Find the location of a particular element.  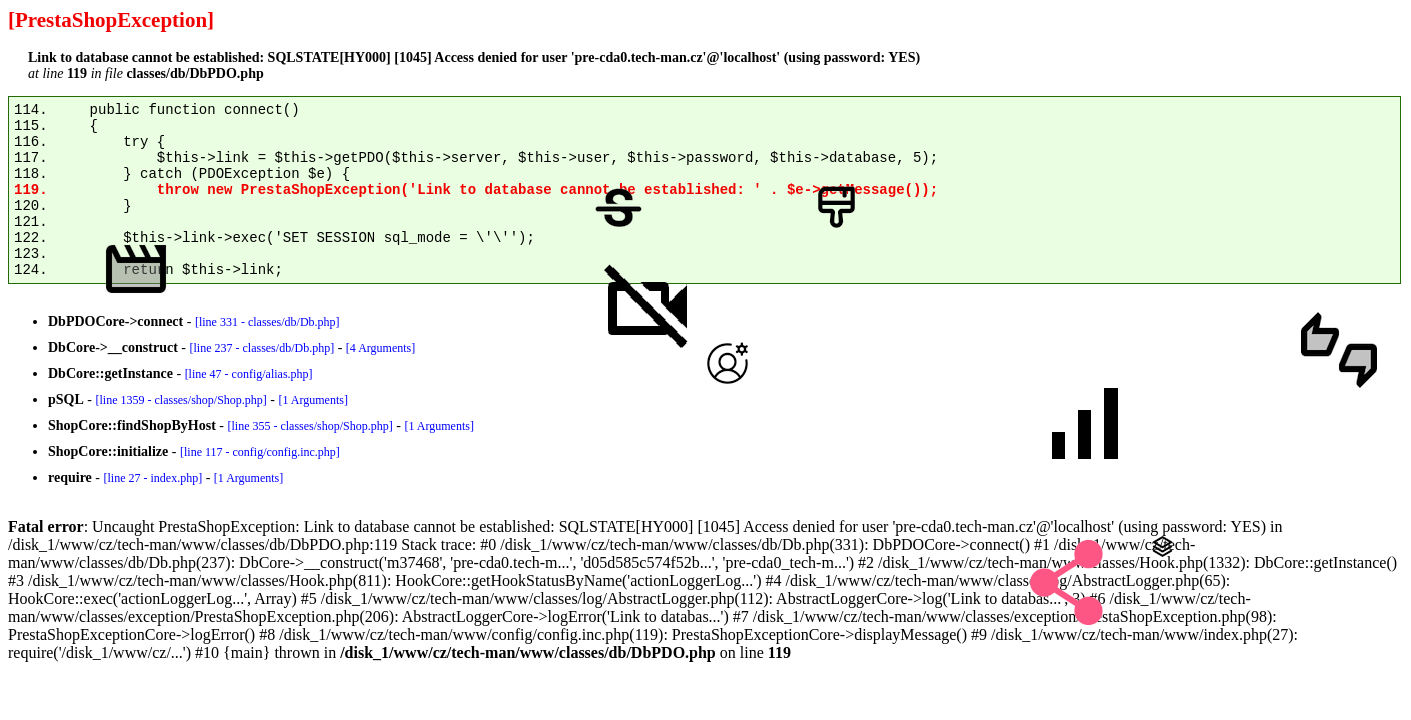

access painting or drawing tools is located at coordinates (836, 206).